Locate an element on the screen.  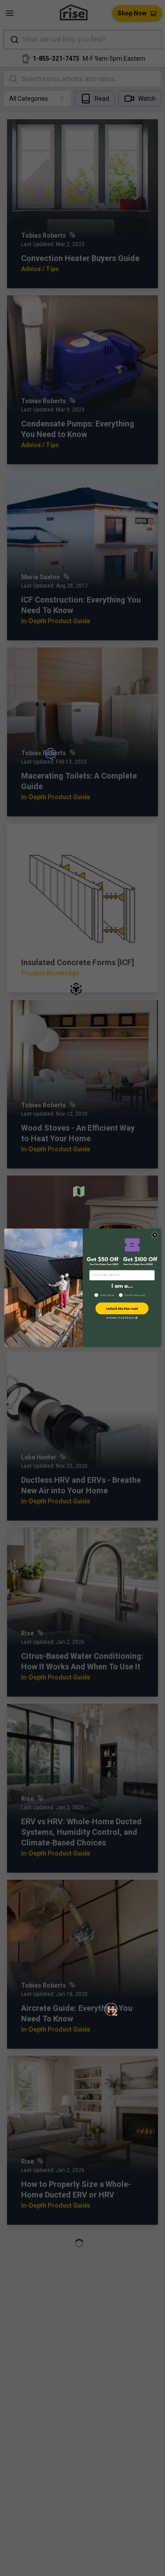
binance coin (BNB) cryptocurrency logo is located at coordinates (76, 989).